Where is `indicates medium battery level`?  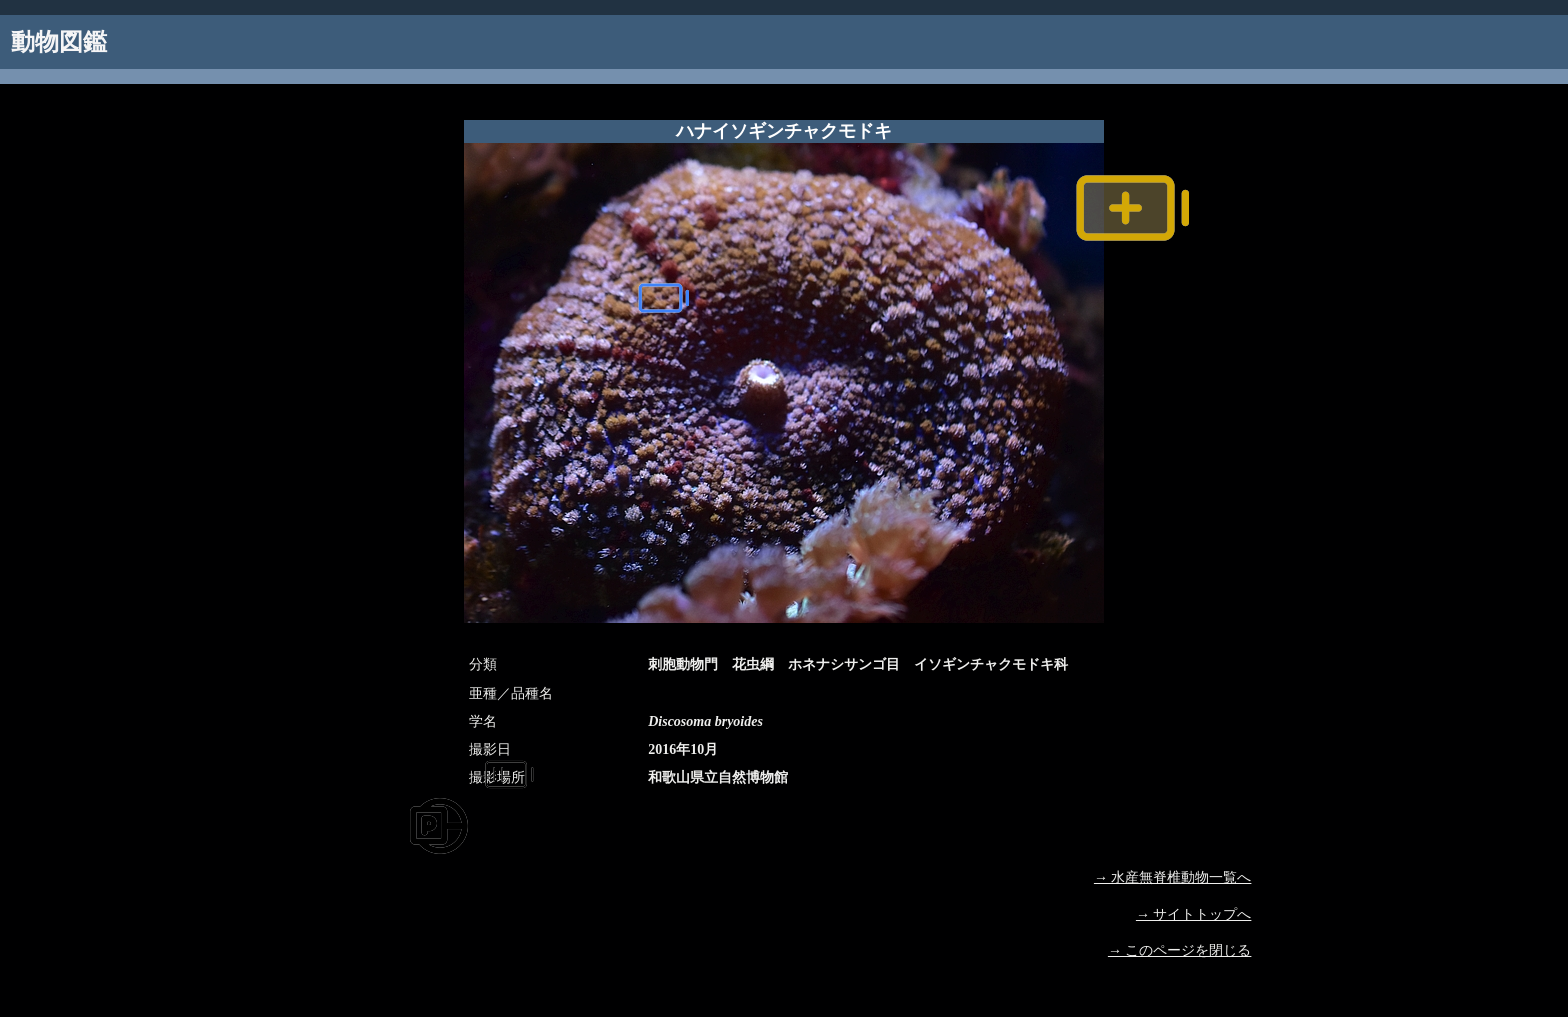 indicates medium battery level is located at coordinates (508, 774).